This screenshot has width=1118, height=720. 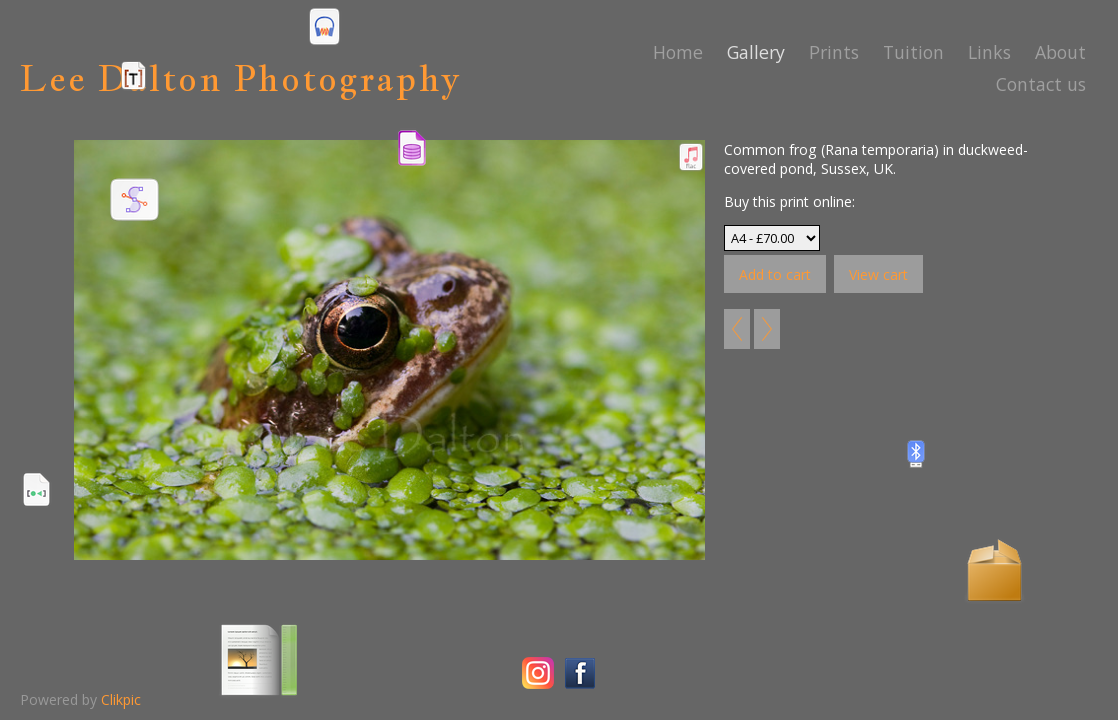 I want to click on open a database file, so click(x=412, y=148).